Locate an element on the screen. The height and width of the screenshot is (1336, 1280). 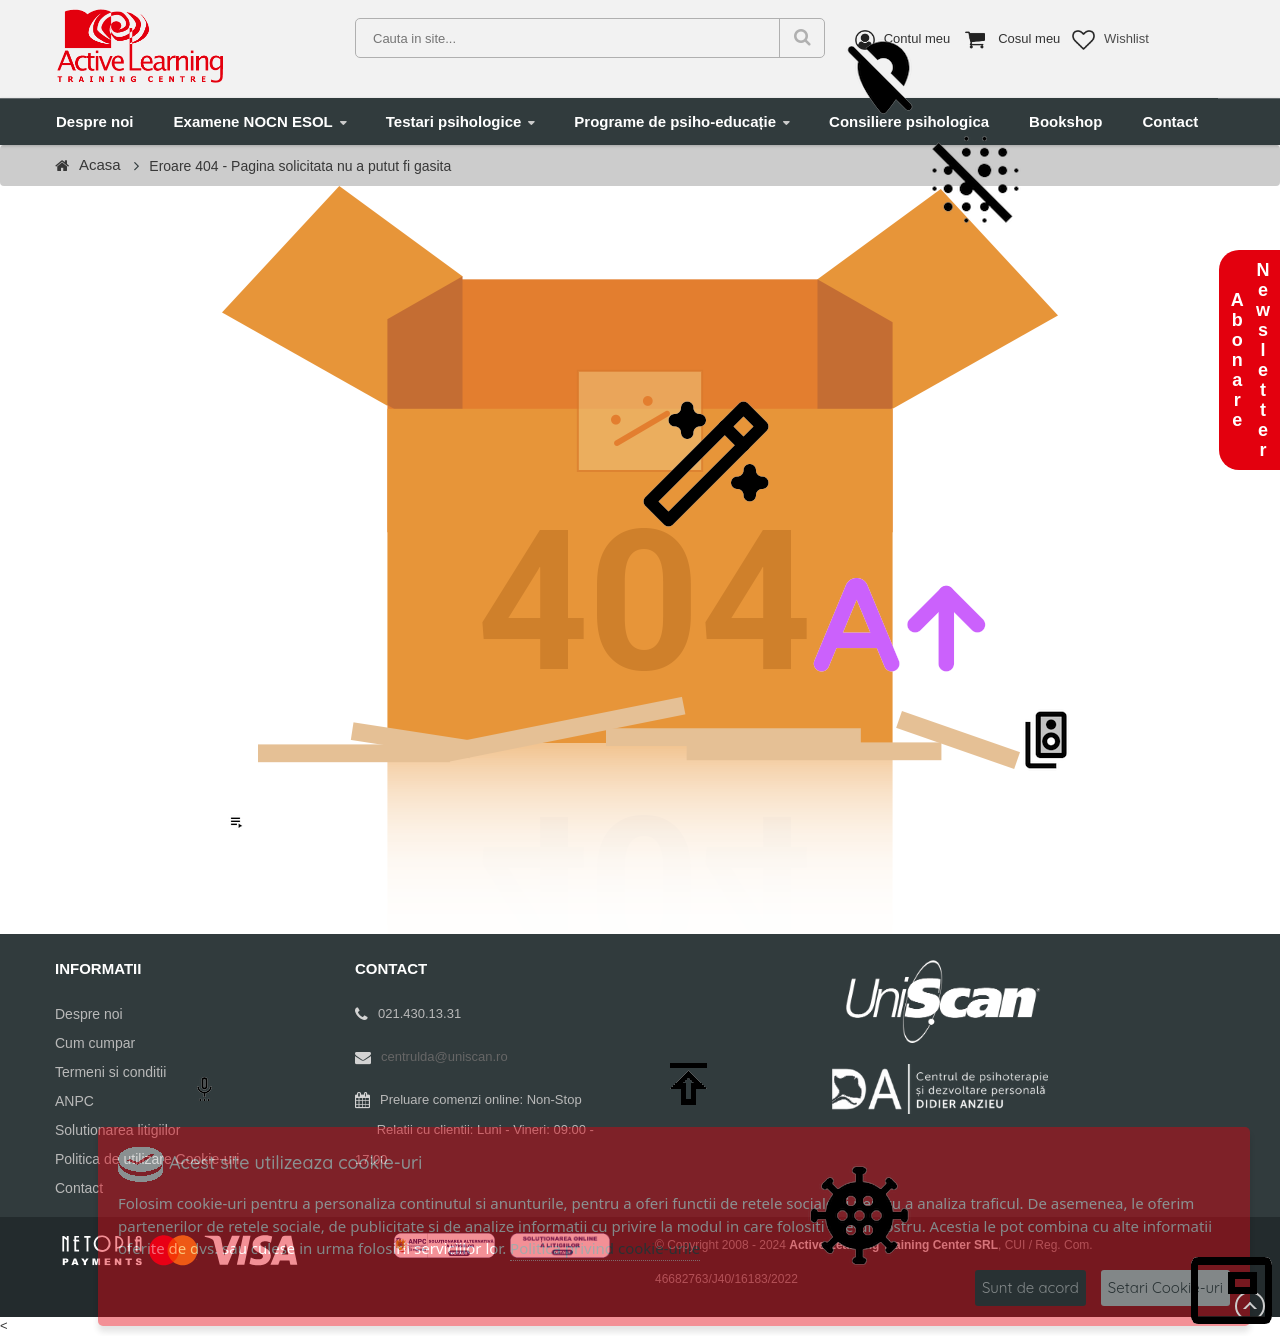
publish or upload content is located at coordinates (688, 1083).